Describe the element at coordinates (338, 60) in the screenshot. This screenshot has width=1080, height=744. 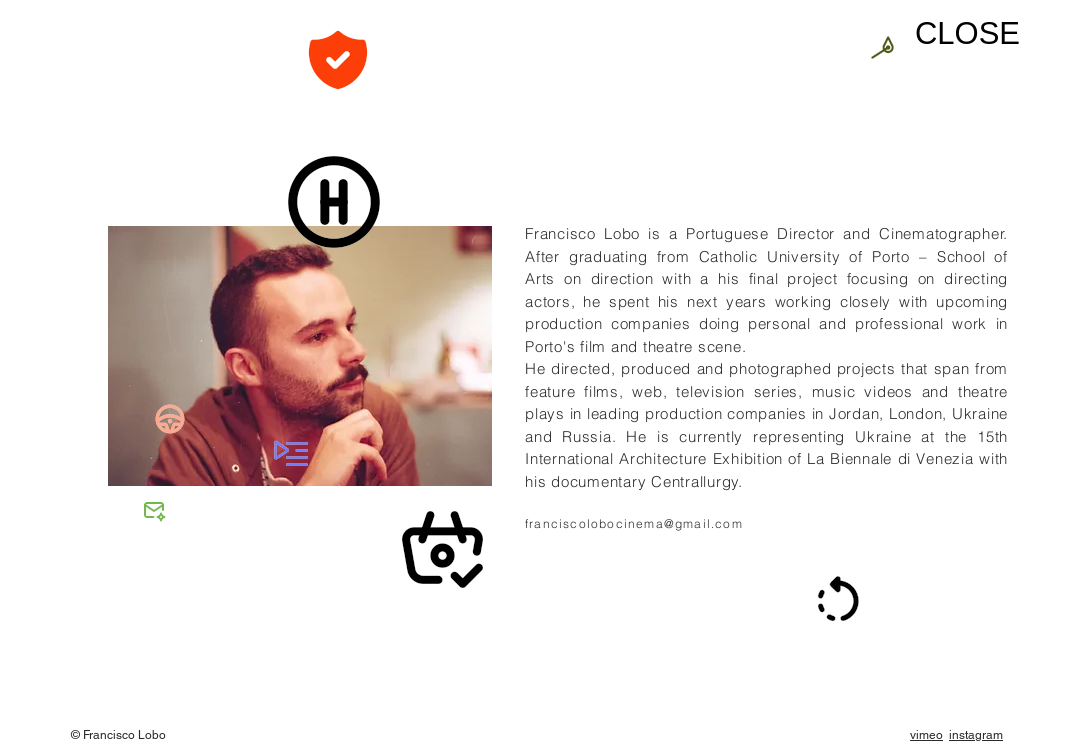
I see `indicates verified or secure status` at that location.